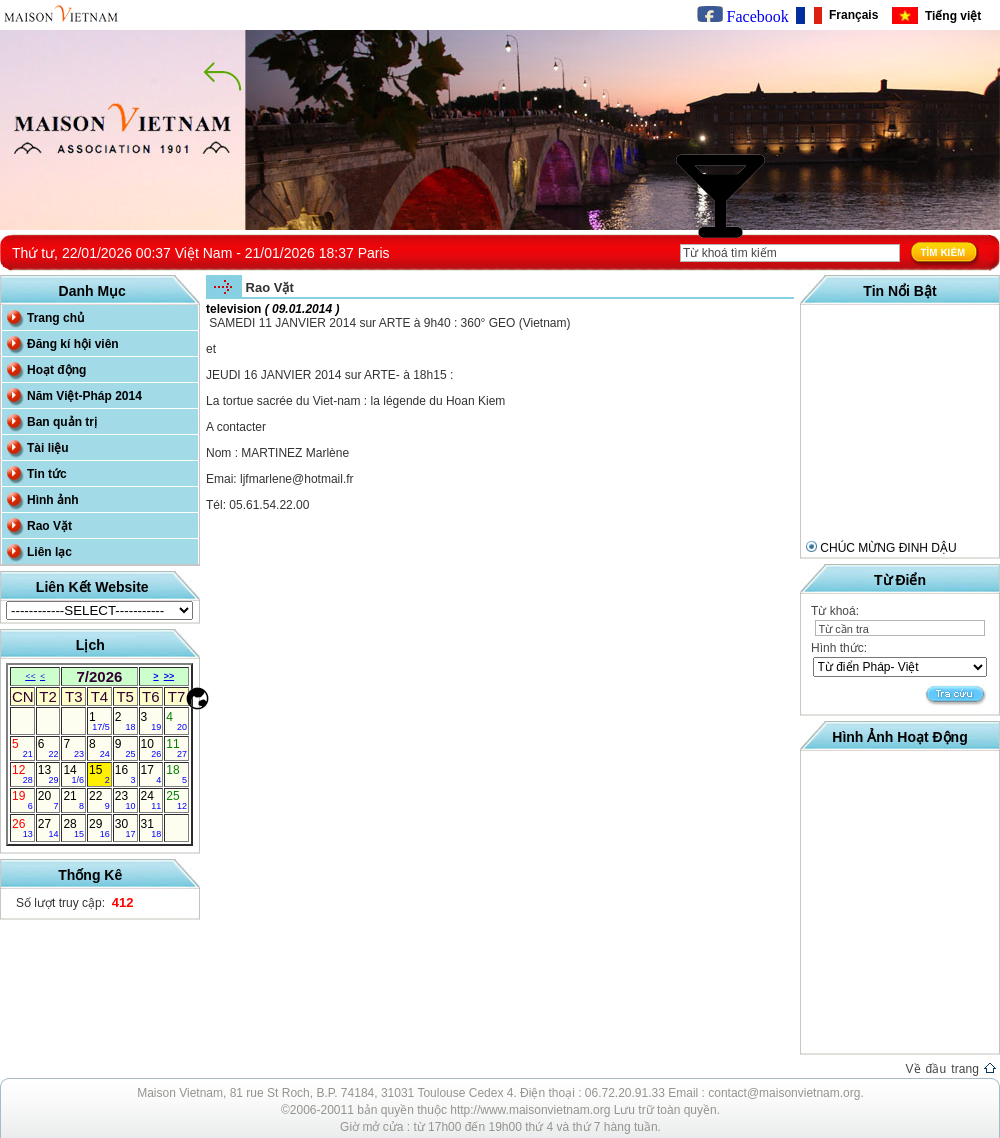  Describe the element at coordinates (222, 76) in the screenshot. I see `reply to a message` at that location.